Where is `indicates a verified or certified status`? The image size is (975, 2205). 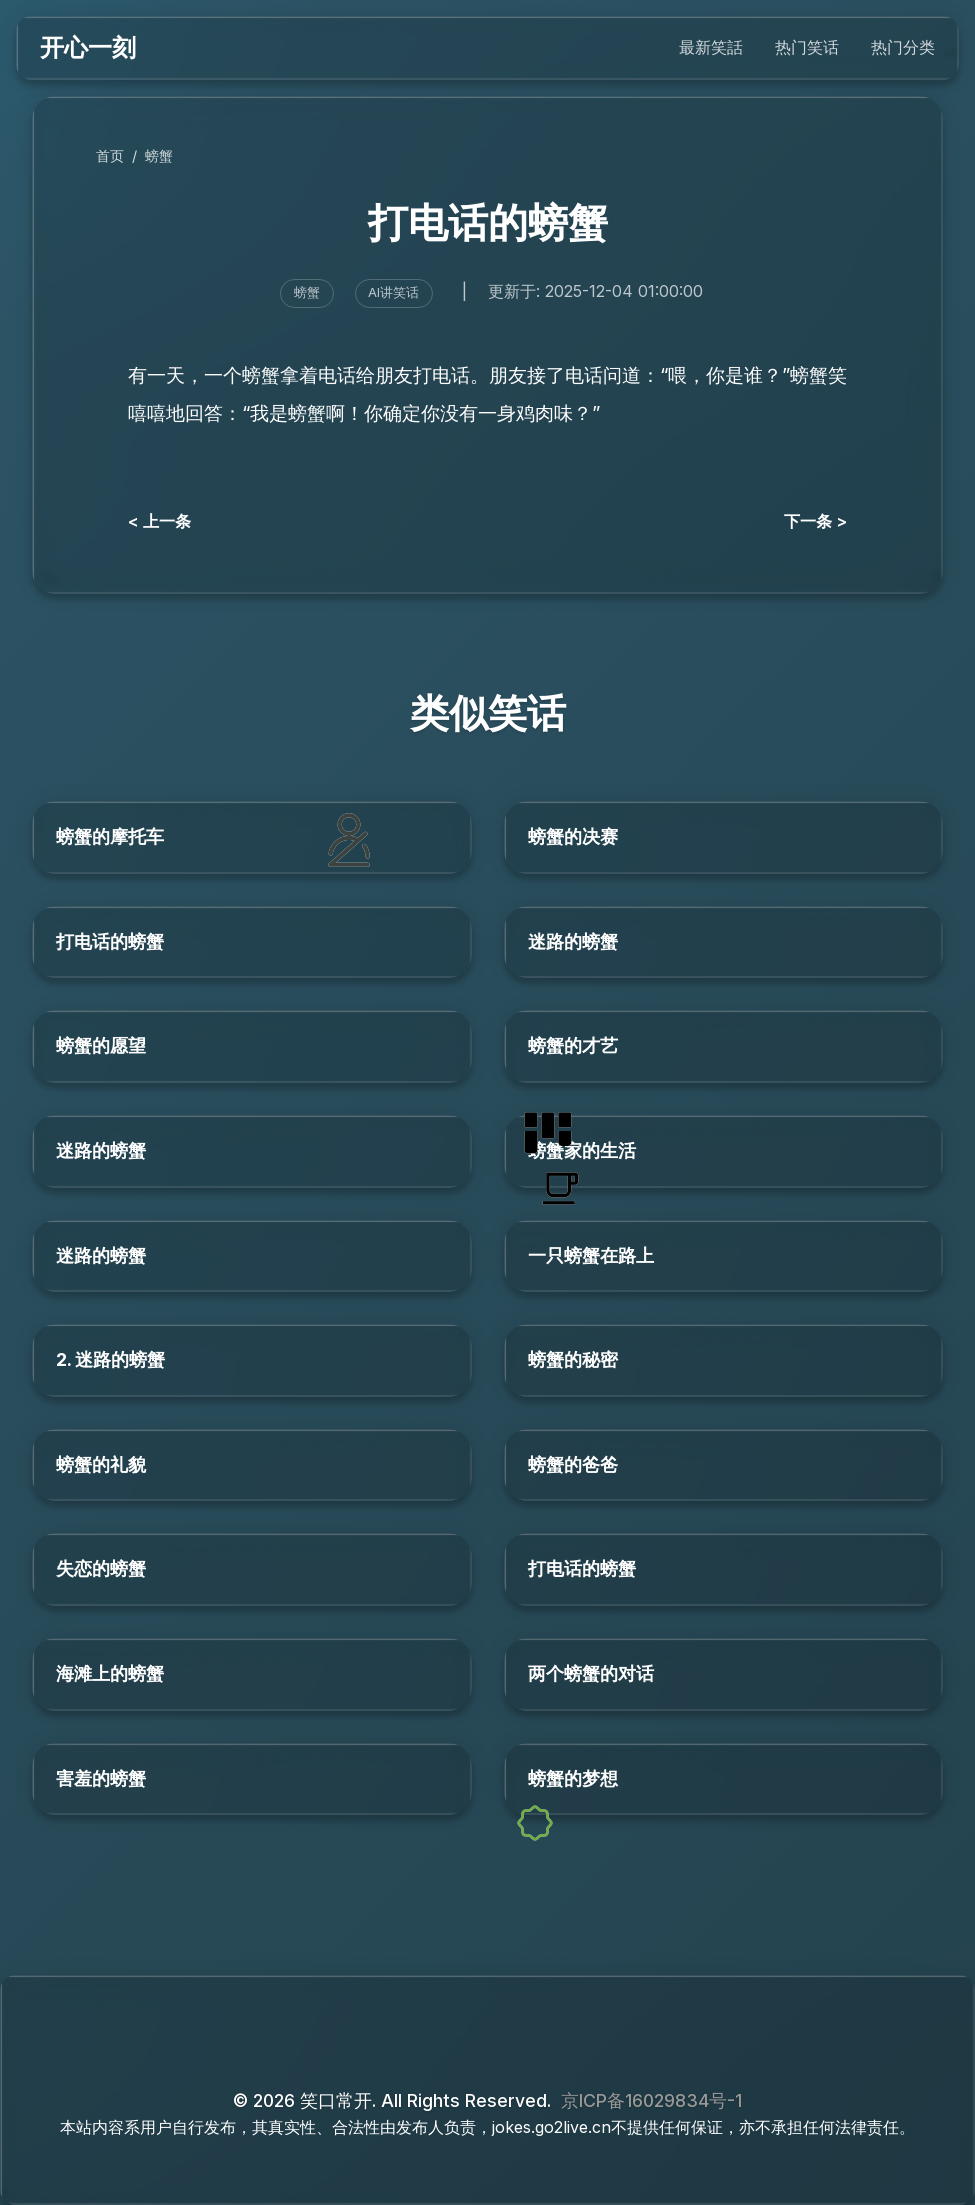 indicates a verified or certified status is located at coordinates (535, 1823).